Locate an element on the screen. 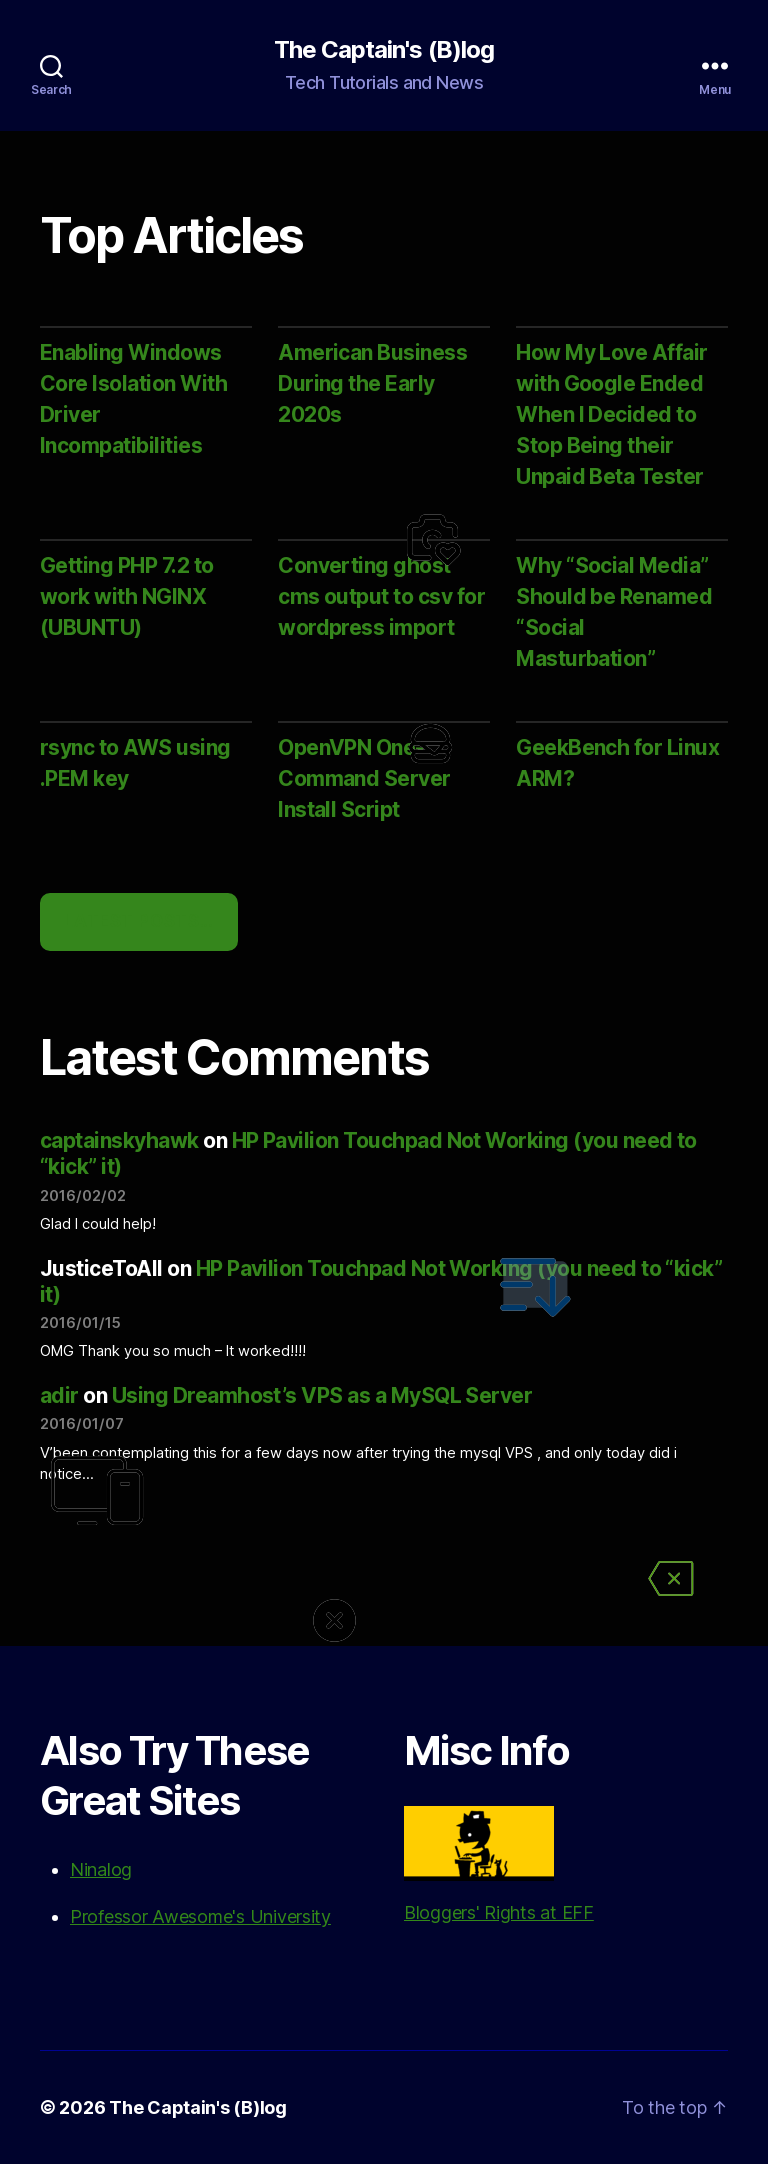 Image resolution: width=768 pixels, height=2164 pixels. sort items in ascending order is located at coordinates (532, 1284).